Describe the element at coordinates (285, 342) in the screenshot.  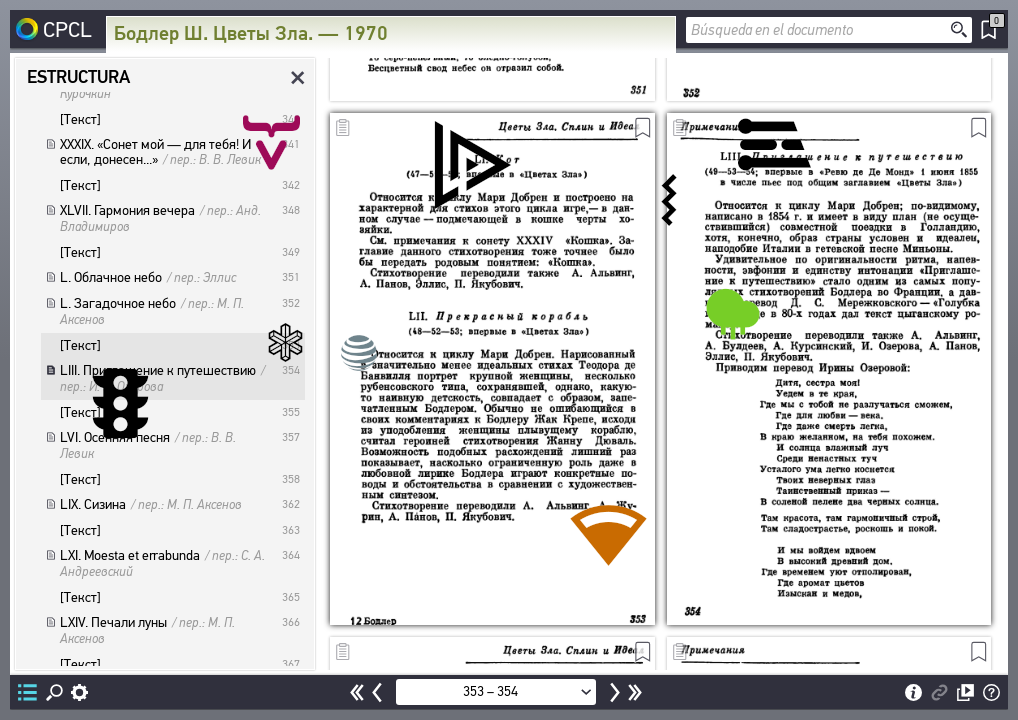
I see `matternet company logo` at that location.